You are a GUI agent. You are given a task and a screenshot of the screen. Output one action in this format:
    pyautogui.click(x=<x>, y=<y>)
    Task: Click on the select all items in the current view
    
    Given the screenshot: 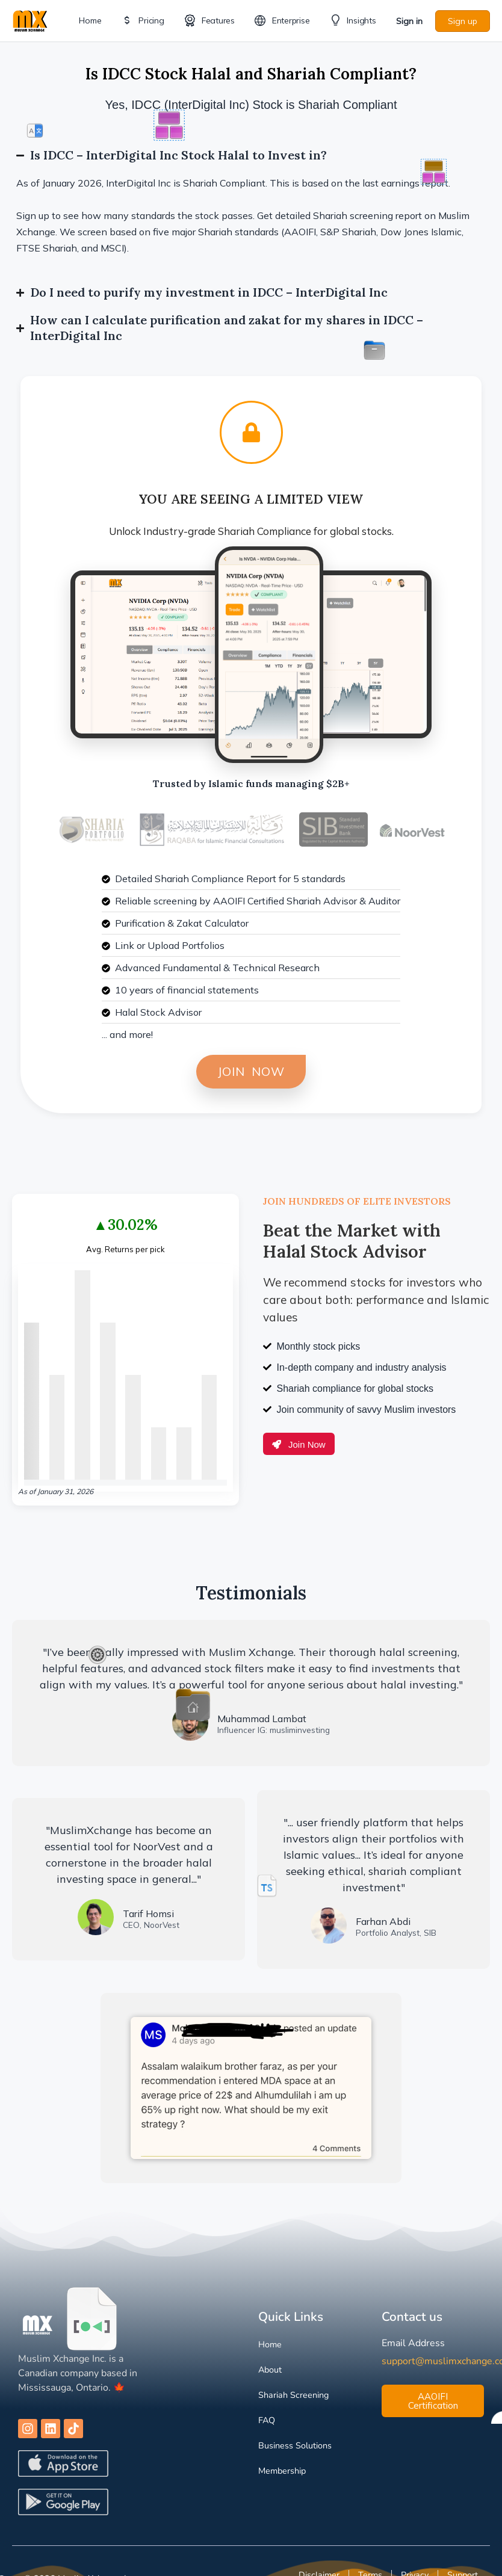 What is the action you would take?
    pyautogui.click(x=169, y=125)
    